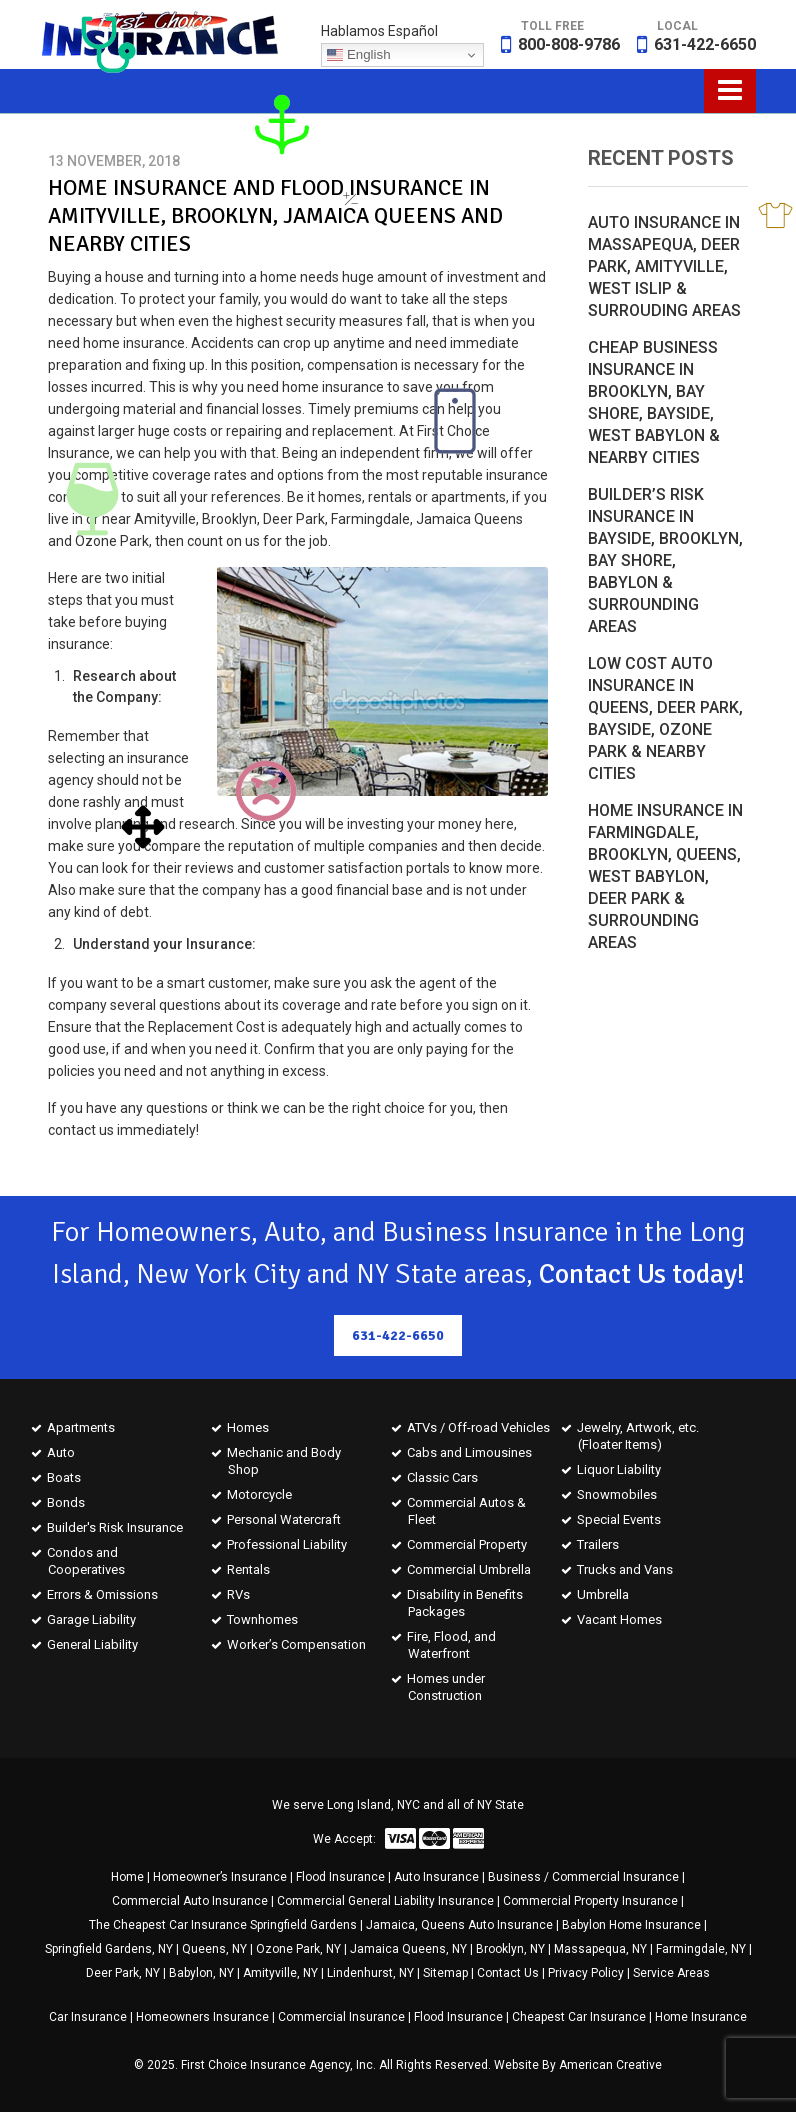 This screenshot has height=2112, width=796. What do you see at coordinates (775, 215) in the screenshot?
I see `browse clothing or apparel items` at bounding box center [775, 215].